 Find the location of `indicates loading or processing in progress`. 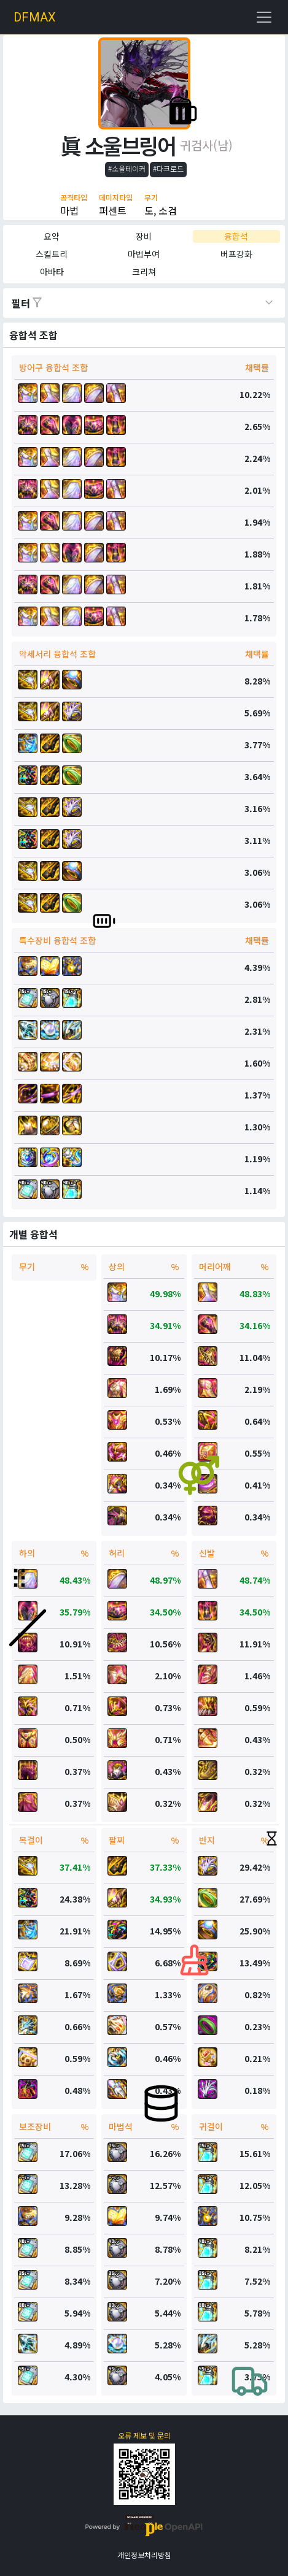

indicates loading or processing in progress is located at coordinates (271, 1838).